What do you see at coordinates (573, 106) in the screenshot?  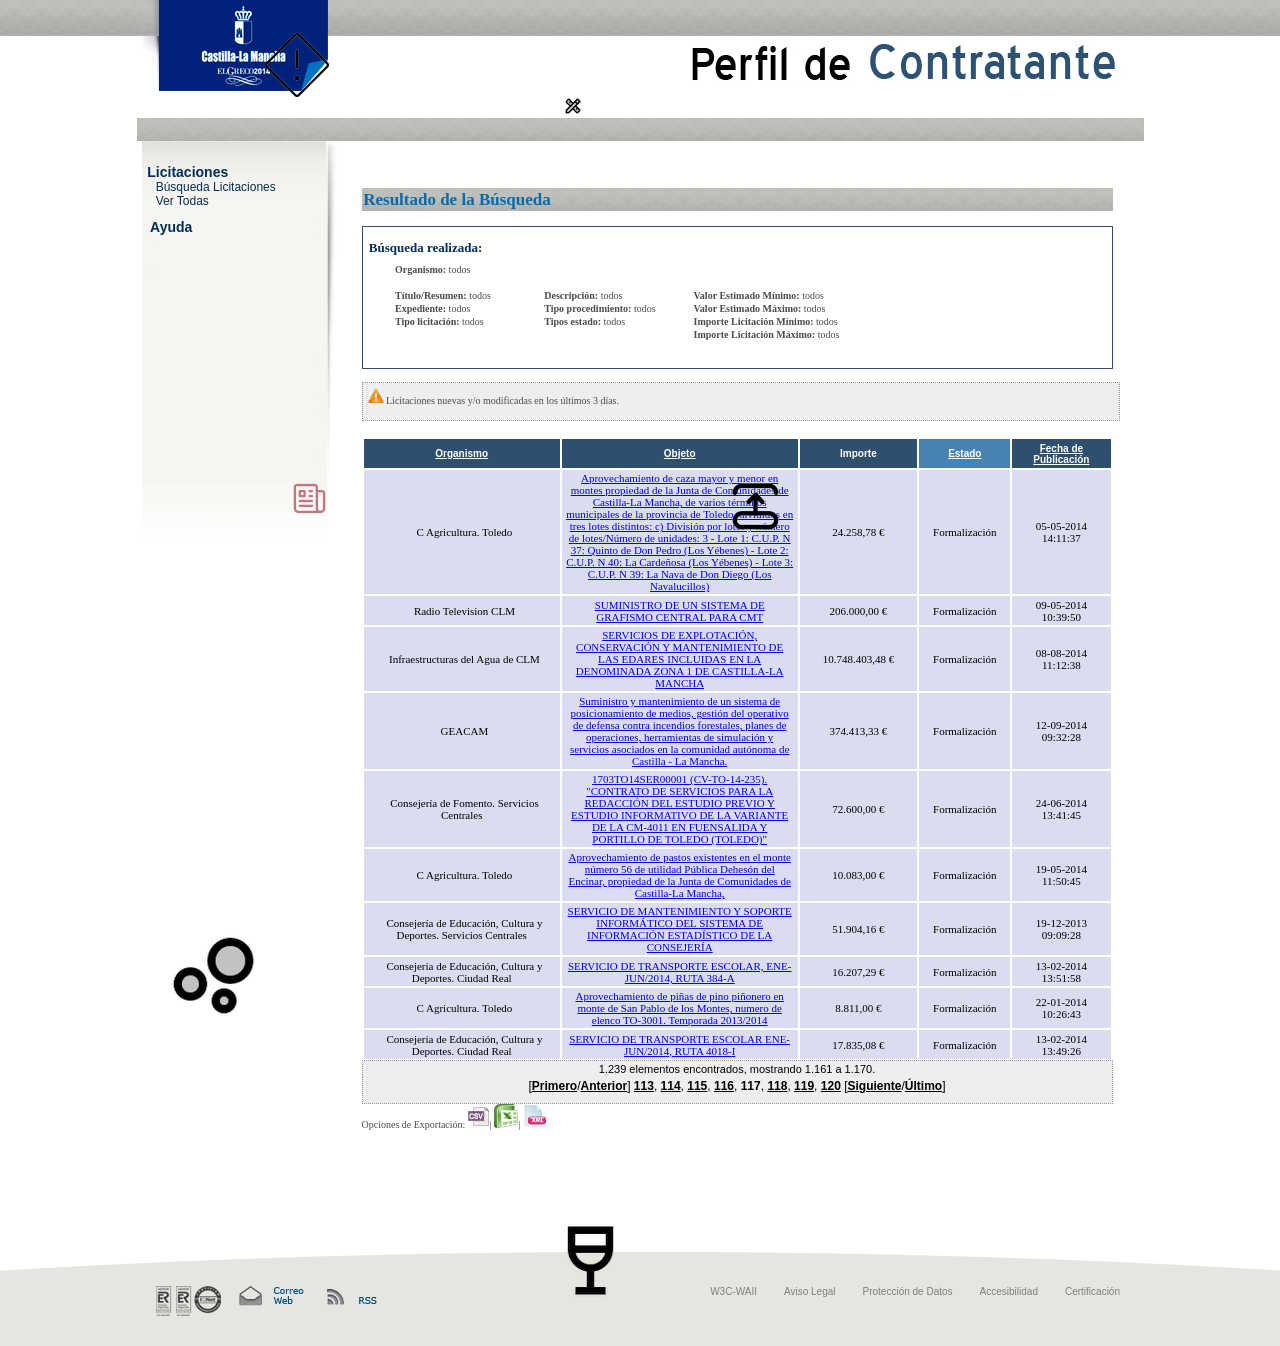 I see `access design tools or editing options` at bounding box center [573, 106].